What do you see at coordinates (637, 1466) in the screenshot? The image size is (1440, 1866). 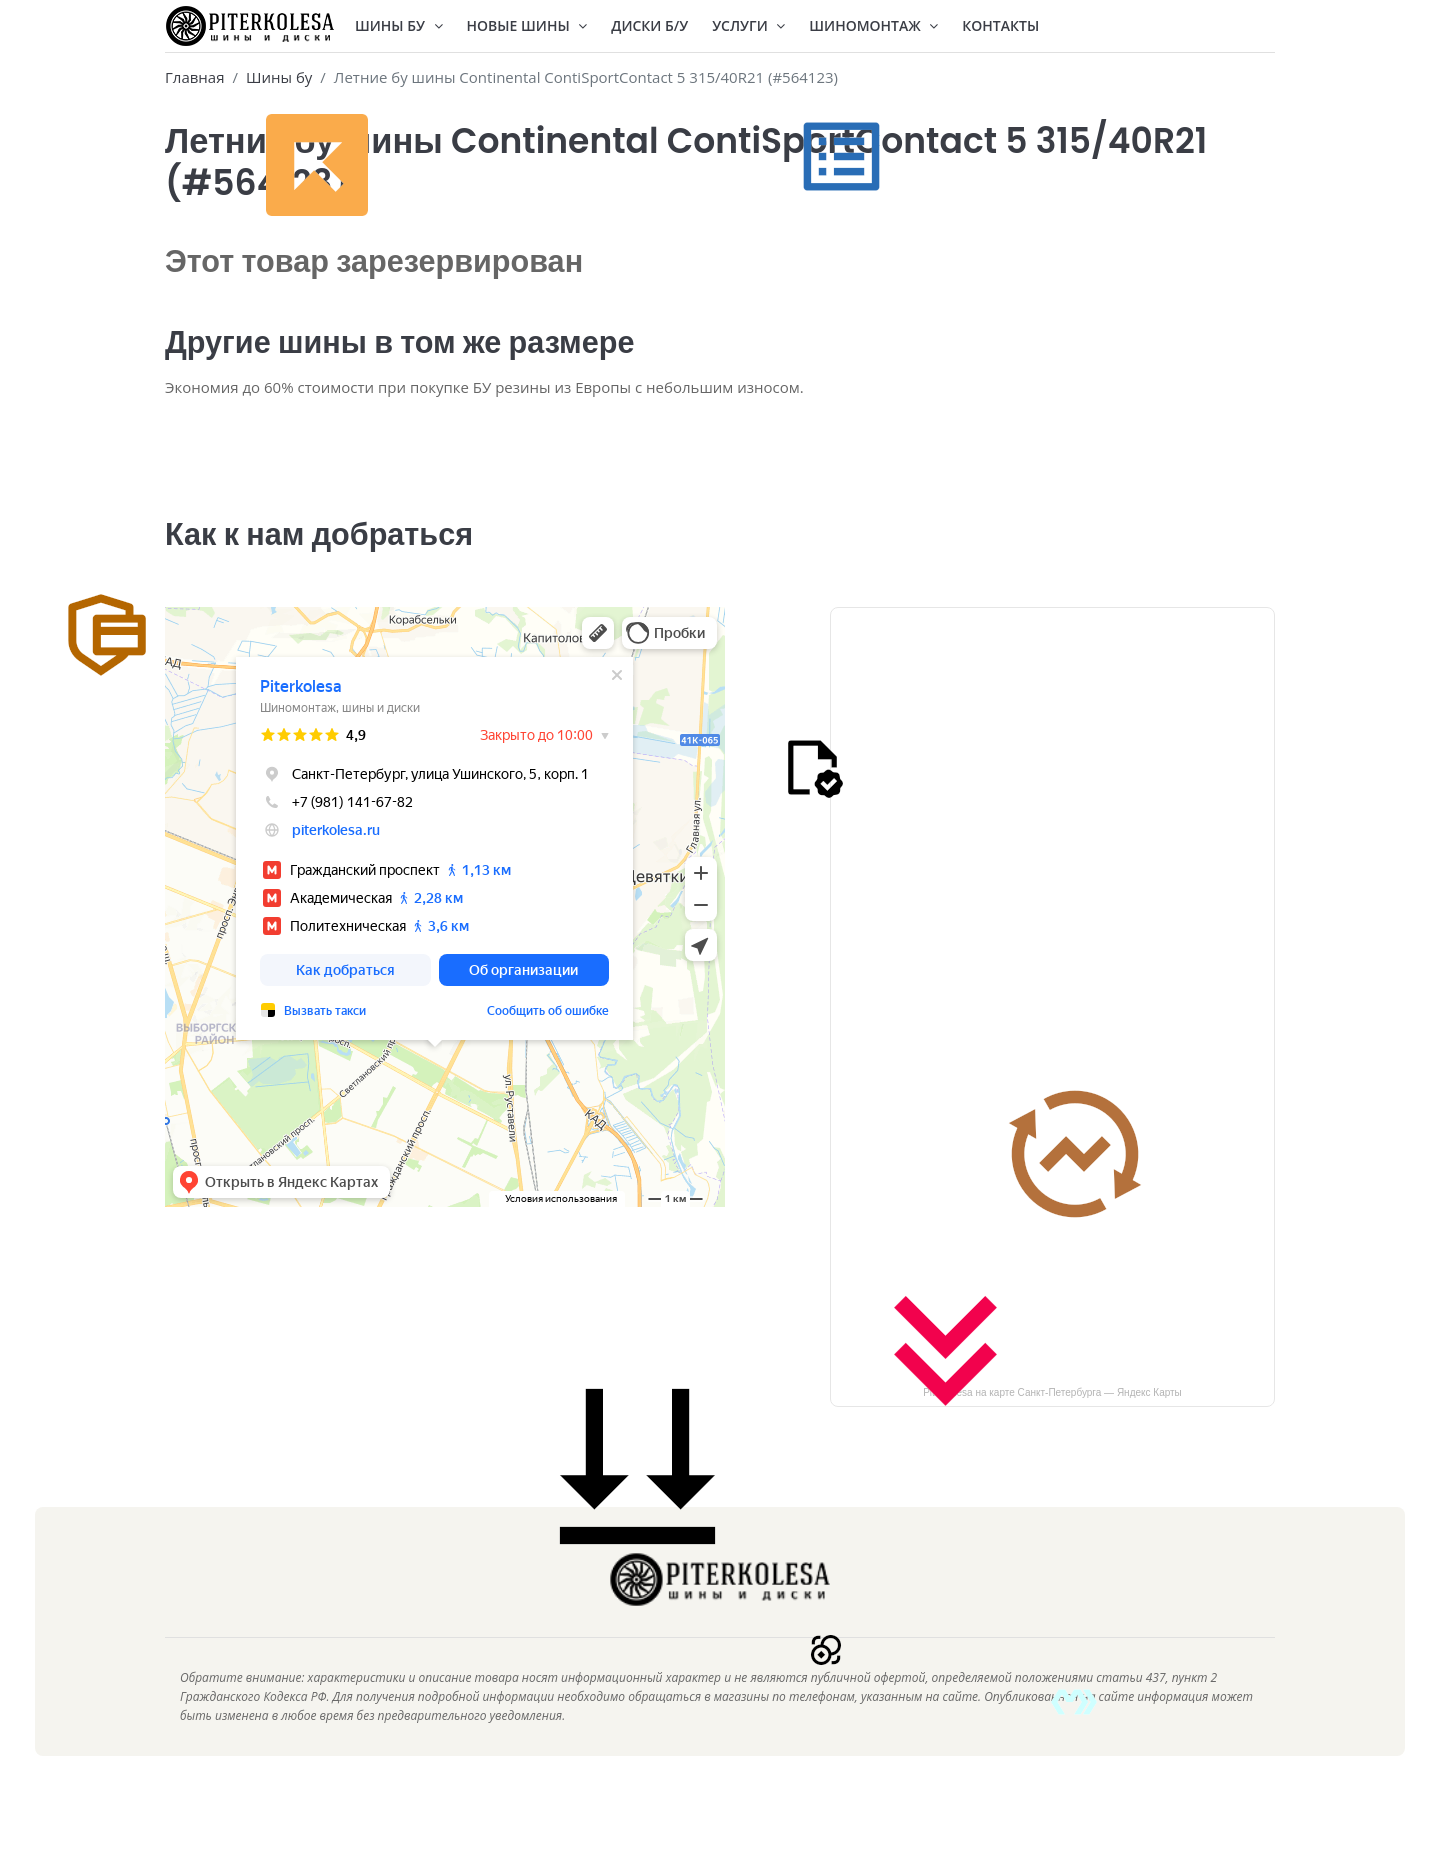 I see `align selected elements to the bottom` at bounding box center [637, 1466].